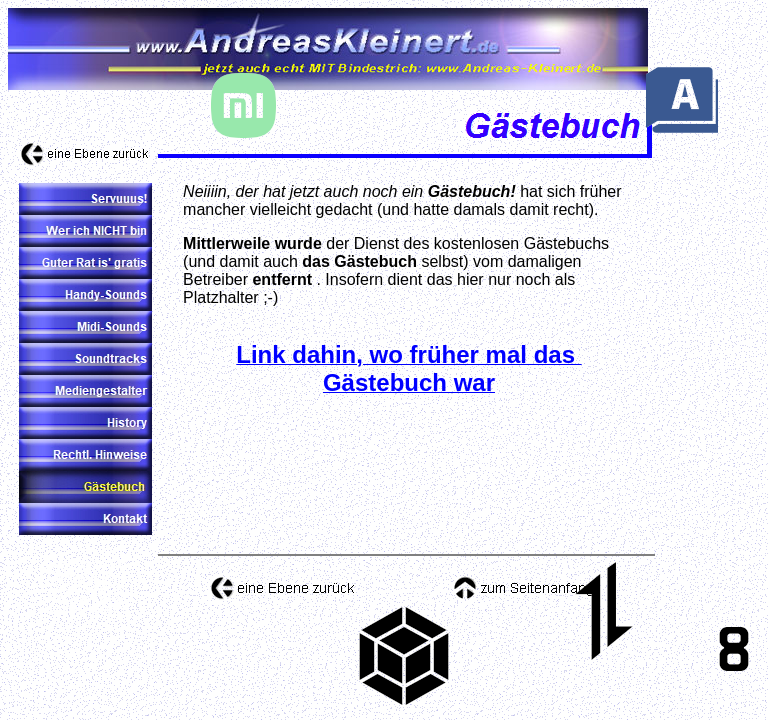 Image resolution: width=768 pixels, height=720 pixels. What do you see at coordinates (404, 656) in the screenshot?
I see `webpack module bundler logo` at bounding box center [404, 656].